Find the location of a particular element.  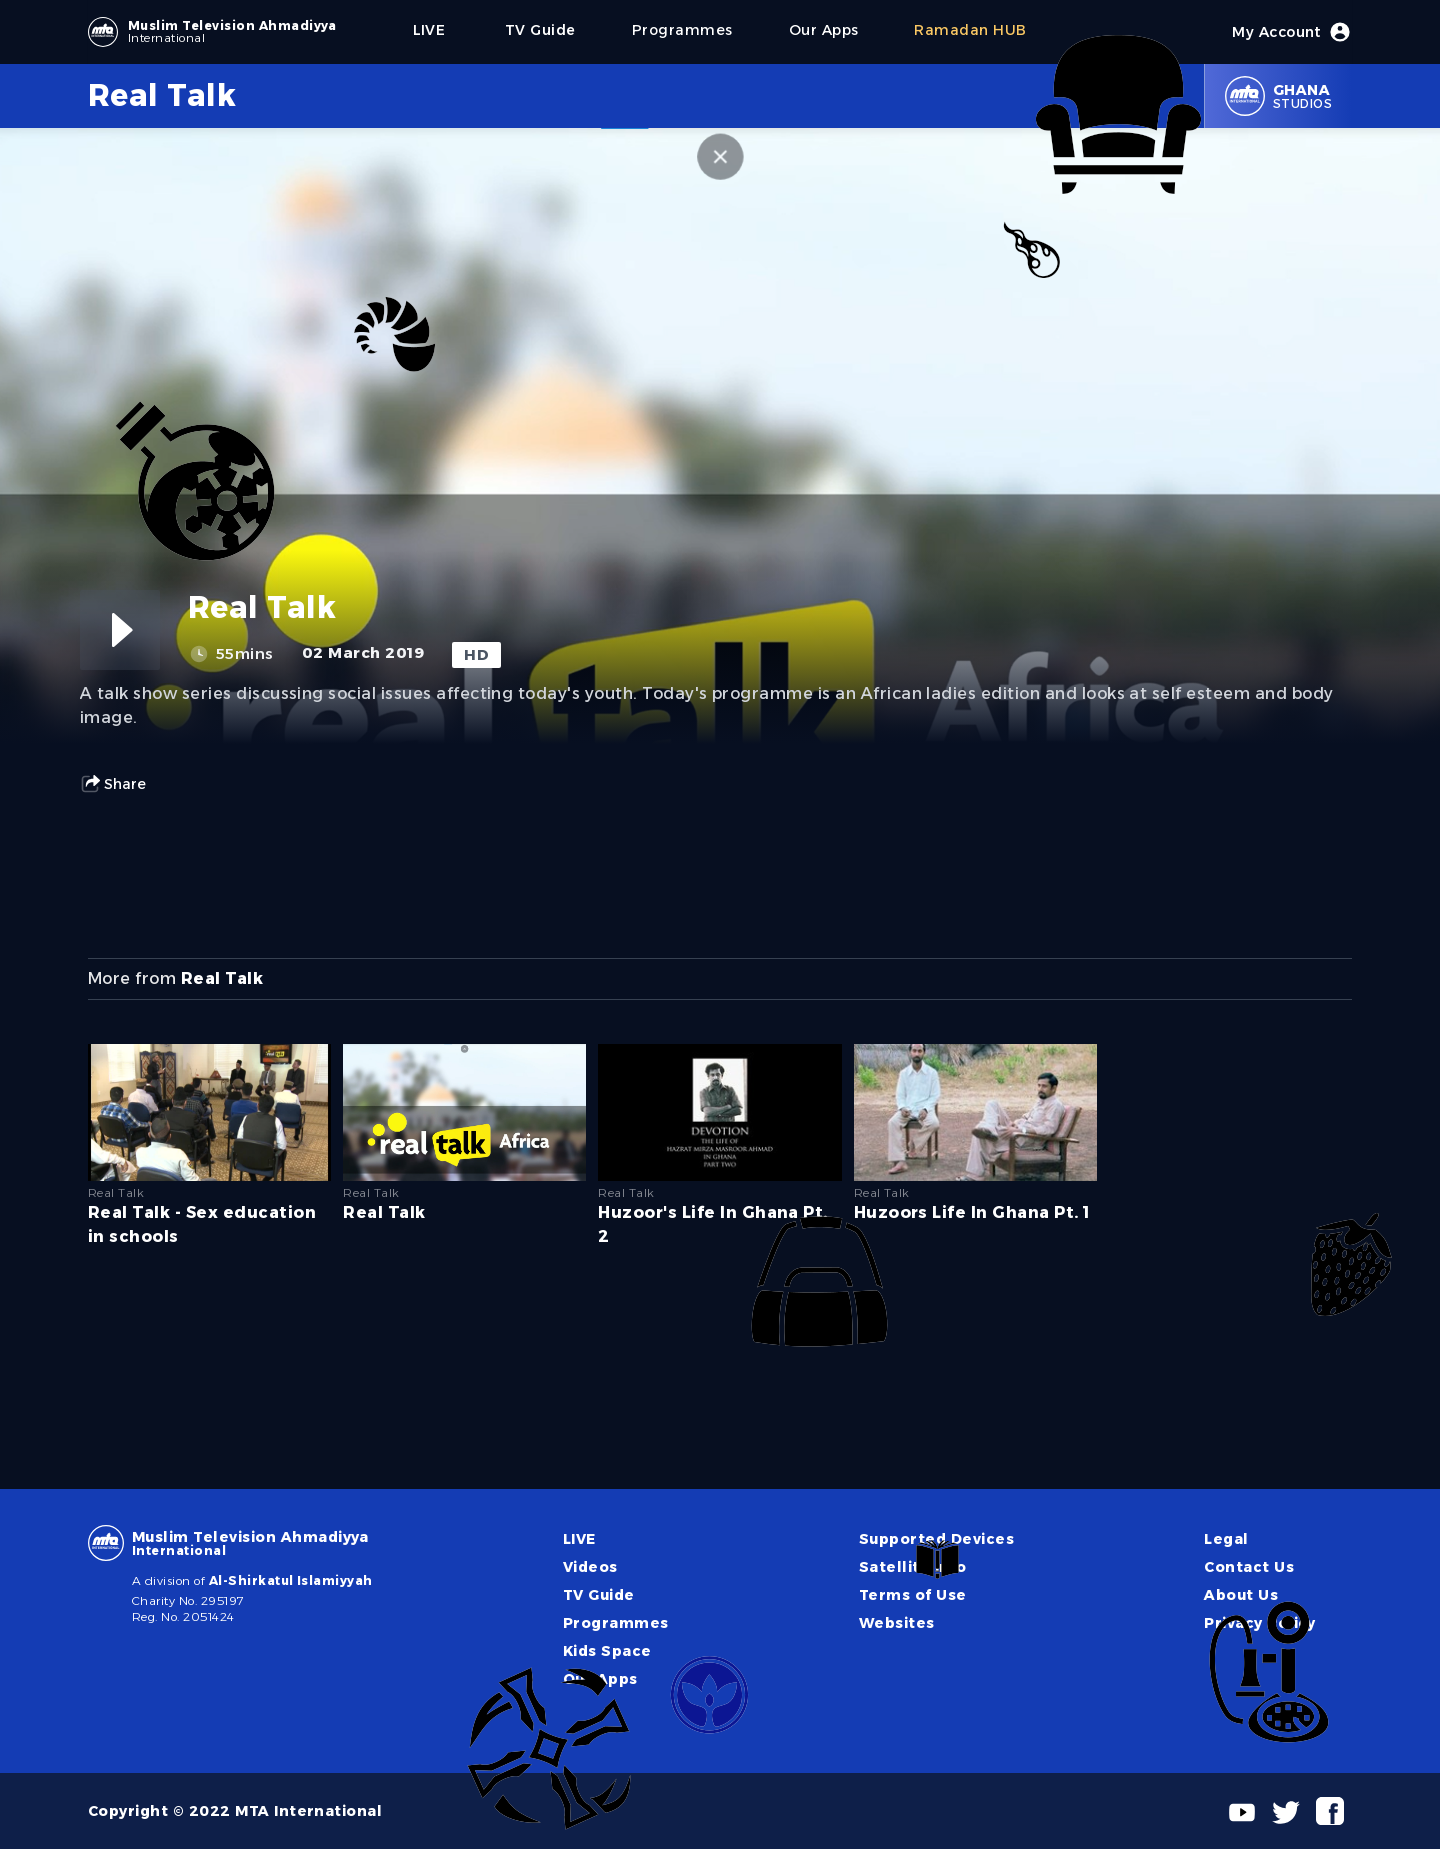

cast a plasma or energy attack is located at coordinates (1032, 250).